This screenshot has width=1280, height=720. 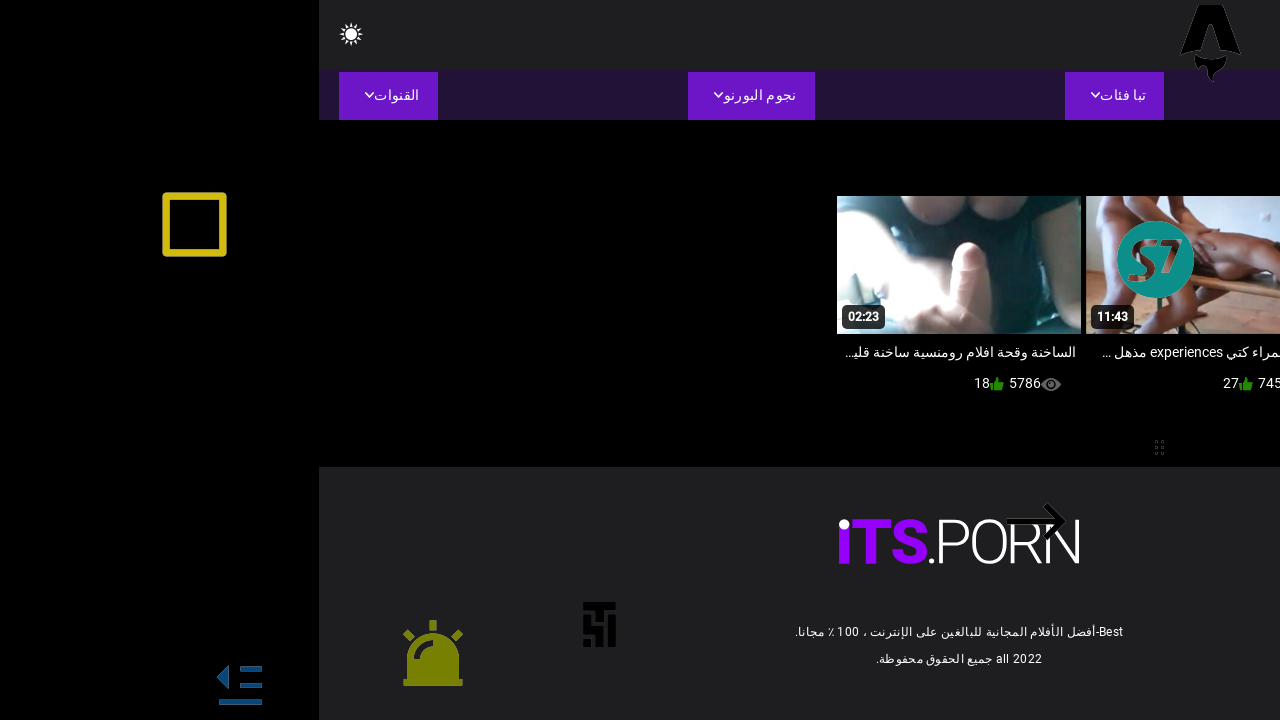 What do you see at coordinates (1155, 259) in the screenshot?
I see `s7 airlines logo` at bounding box center [1155, 259].